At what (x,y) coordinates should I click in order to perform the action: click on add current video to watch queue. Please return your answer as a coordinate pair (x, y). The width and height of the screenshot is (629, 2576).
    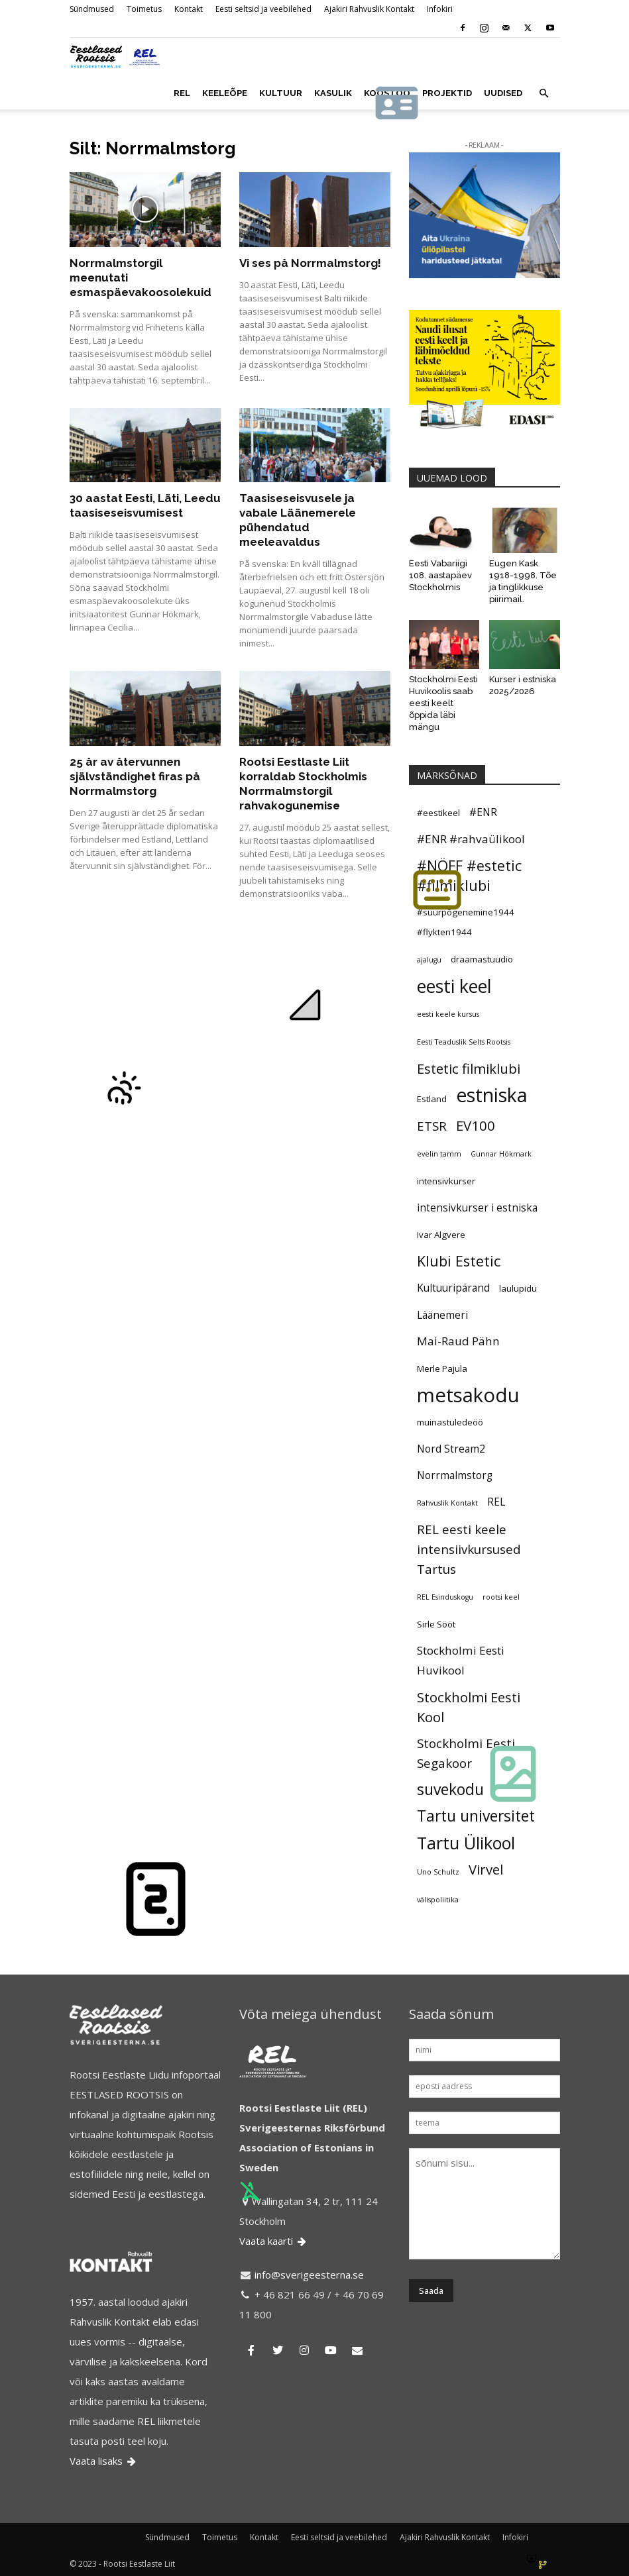
    Looking at the image, I should click on (532, 2559).